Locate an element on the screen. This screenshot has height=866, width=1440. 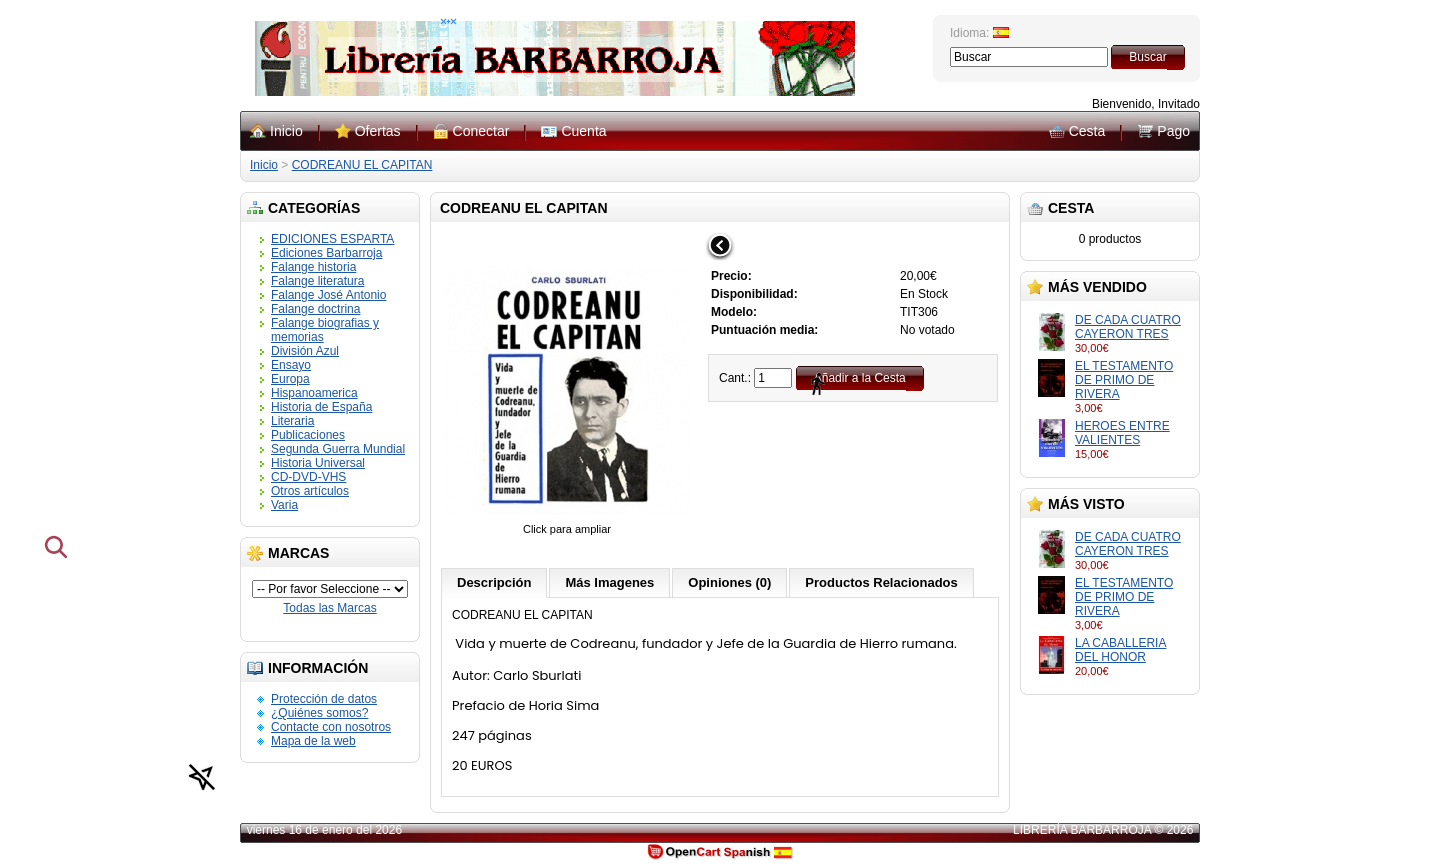
search for content is located at coordinates (56, 547).